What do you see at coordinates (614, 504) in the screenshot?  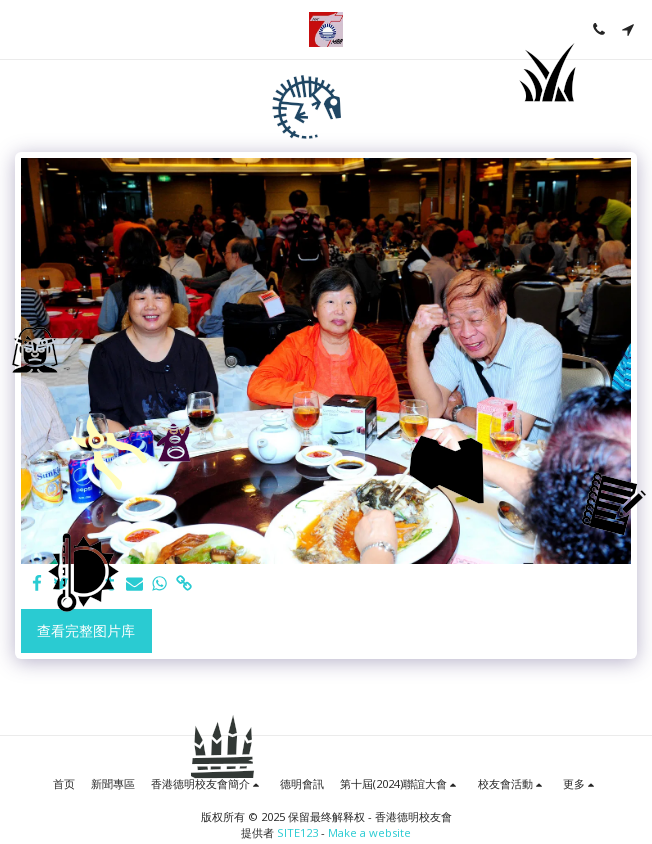 I see `open your notebook or journal` at bounding box center [614, 504].